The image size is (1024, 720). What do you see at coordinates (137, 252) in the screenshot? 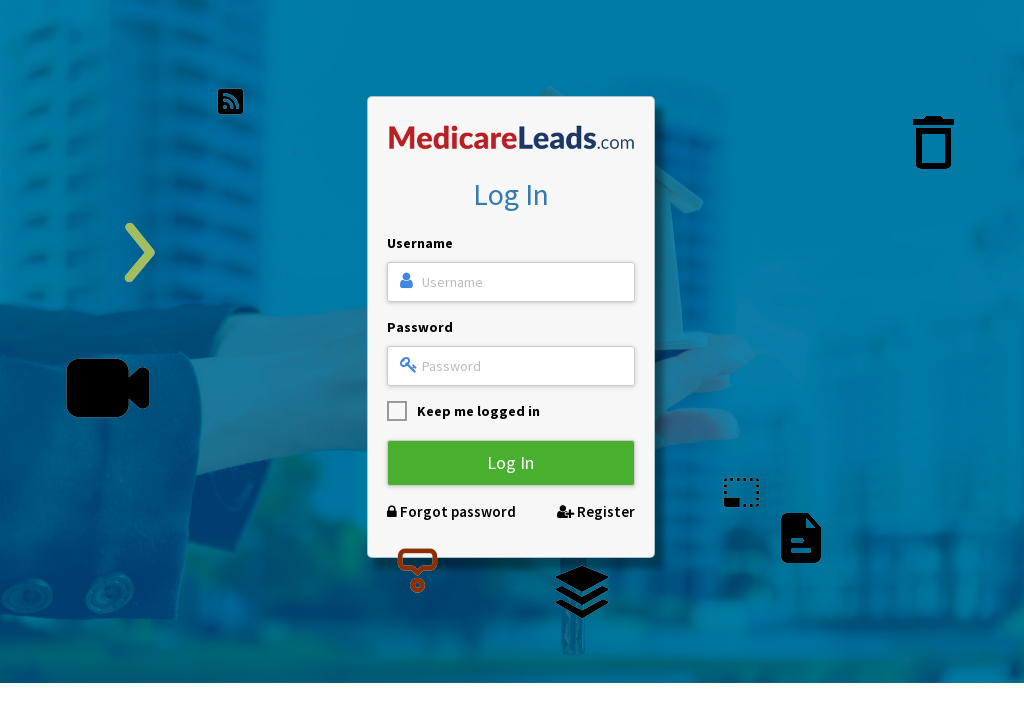
I see `navigate to the next item or screen` at bounding box center [137, 252].